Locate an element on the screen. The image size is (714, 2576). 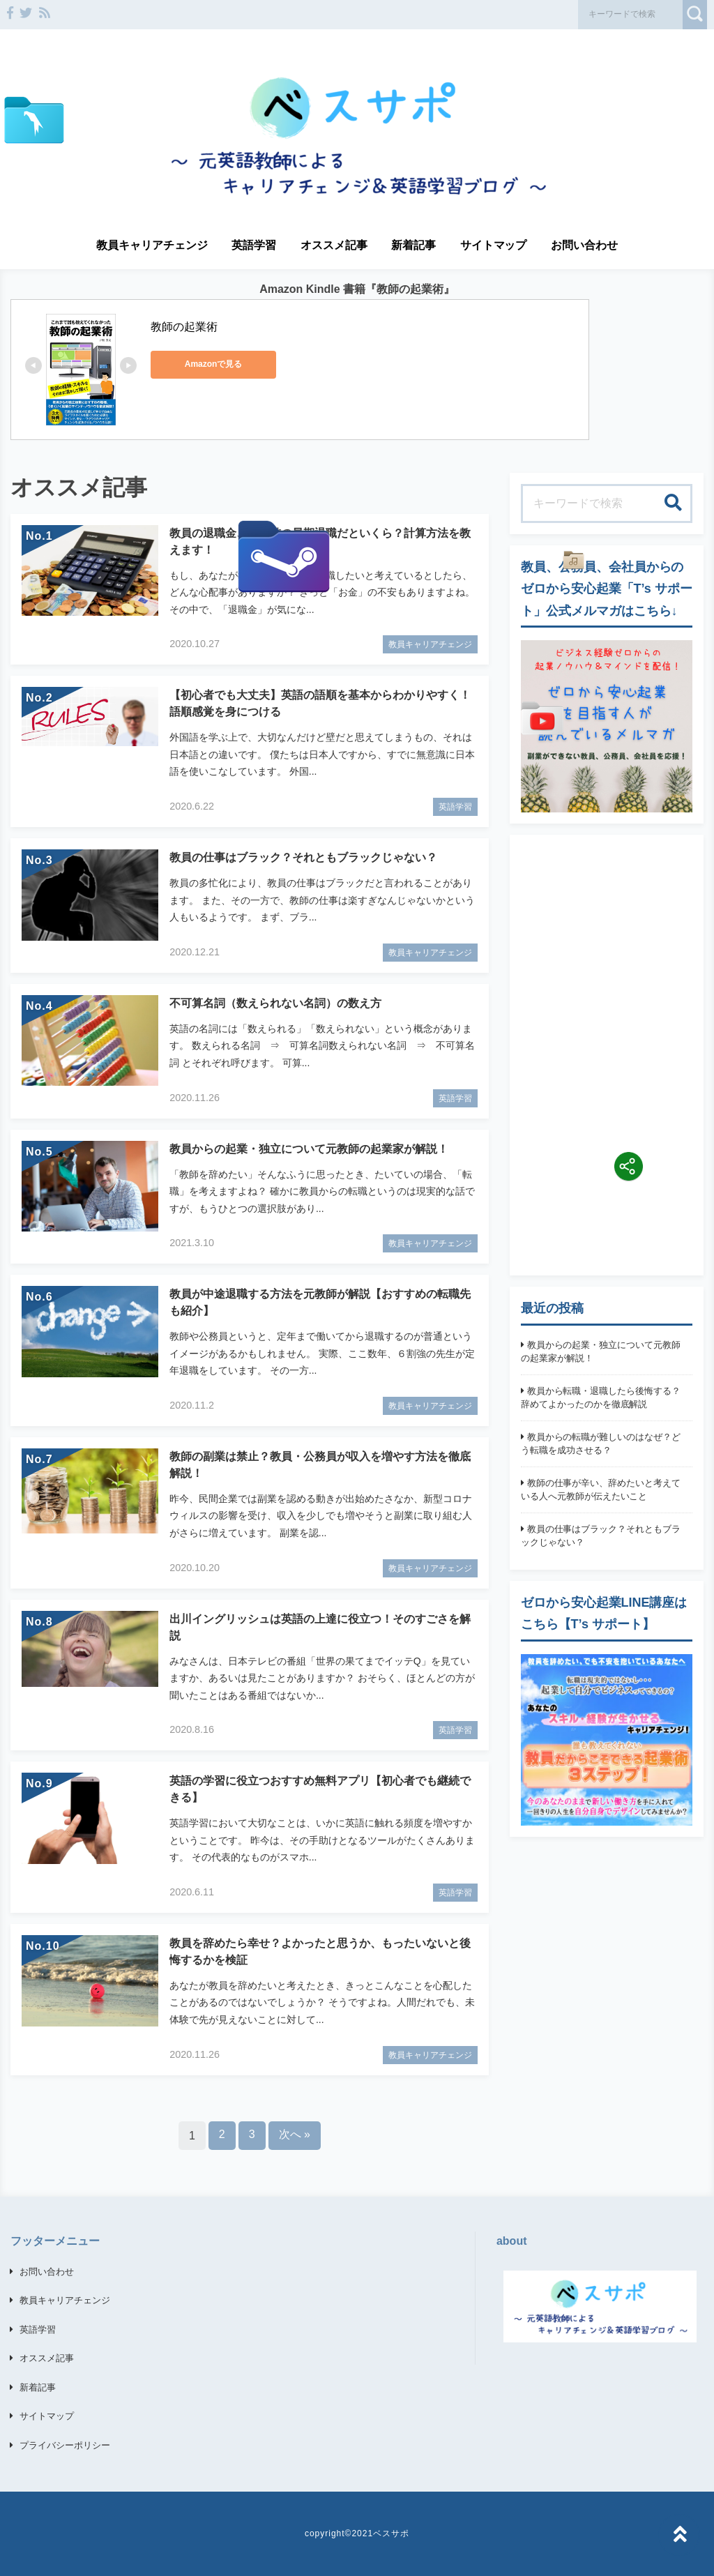
indicates a shared file or folder is located at coordinates (628, 1166).